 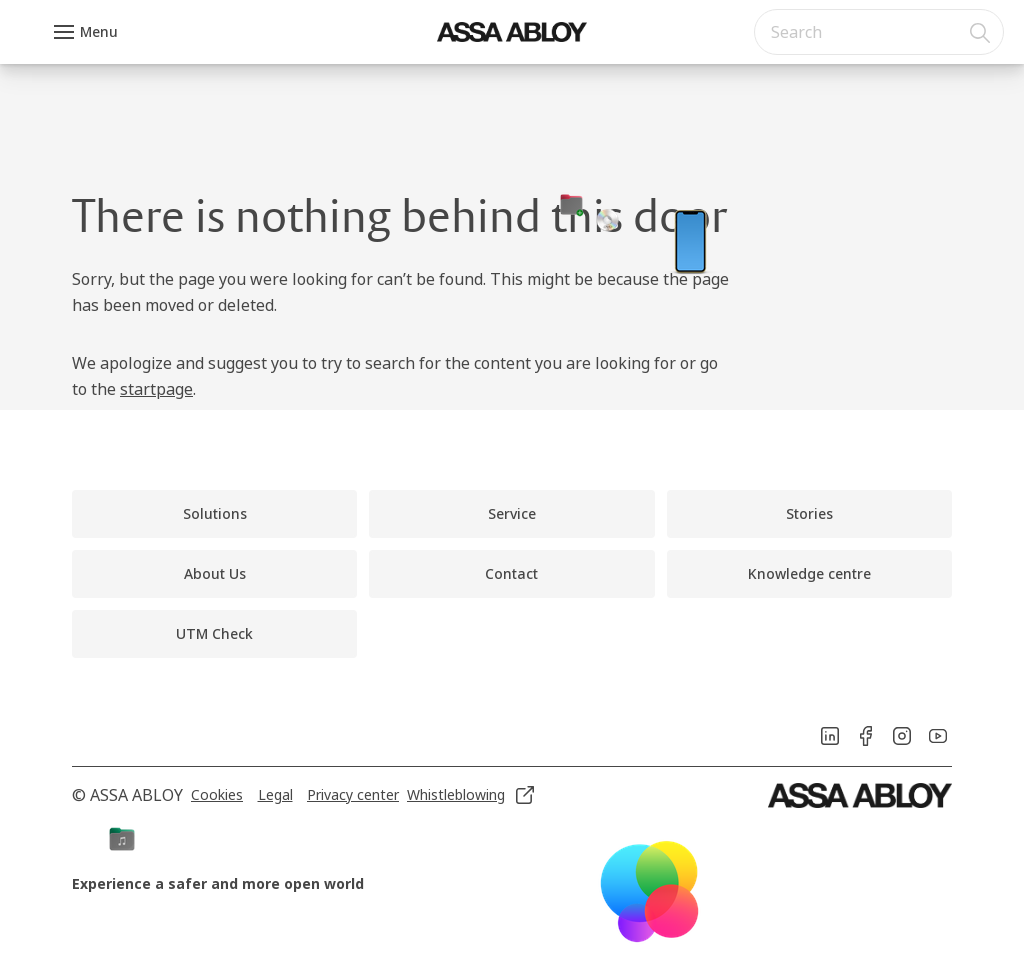 I want to click on open your music folder, so click(x=122, y=839).